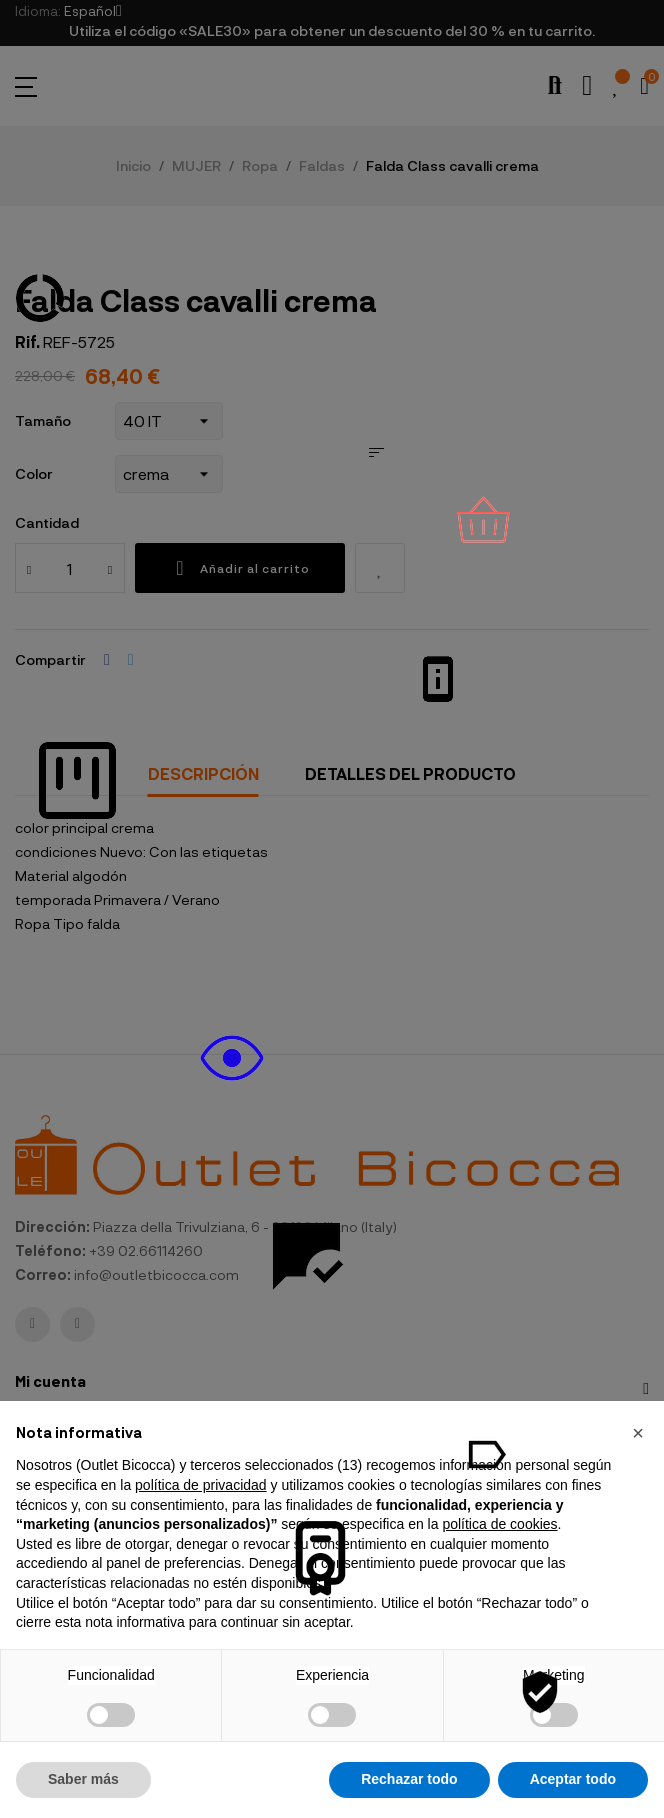 Image resolution: width=664 pixels, height=1818 pixels. What do you see at coordinates (232, 1058) in the screenshot?
I see `view or preview content` at bounding box center [232, 1058].